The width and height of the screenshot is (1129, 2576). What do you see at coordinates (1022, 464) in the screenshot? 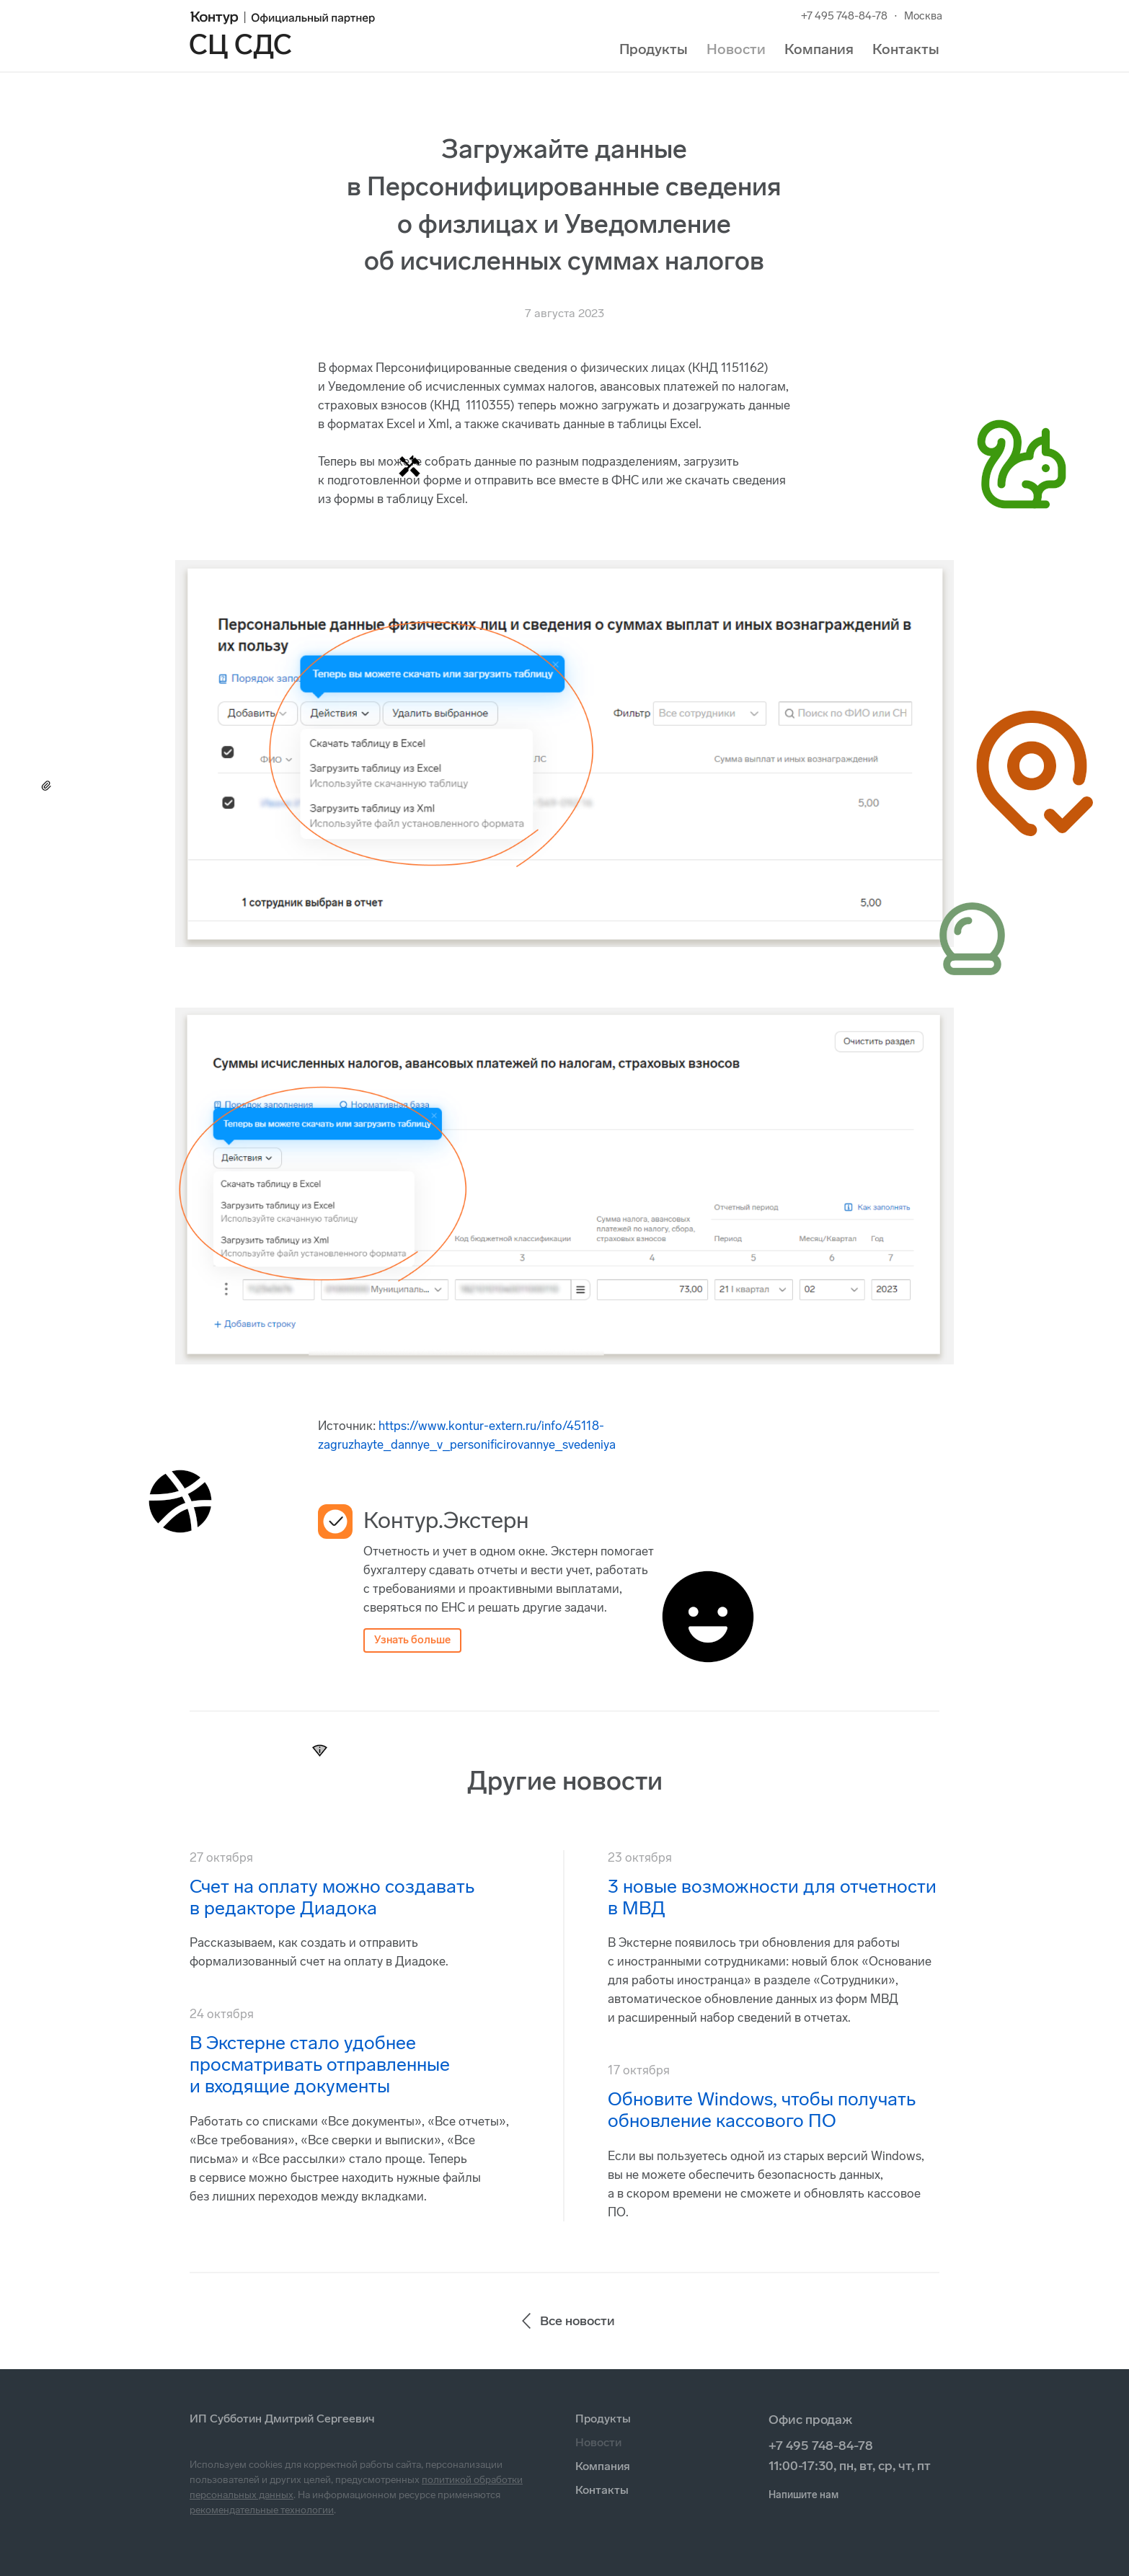
I see `access nature or wildlife-related content` at bounding box center [1022, 464].